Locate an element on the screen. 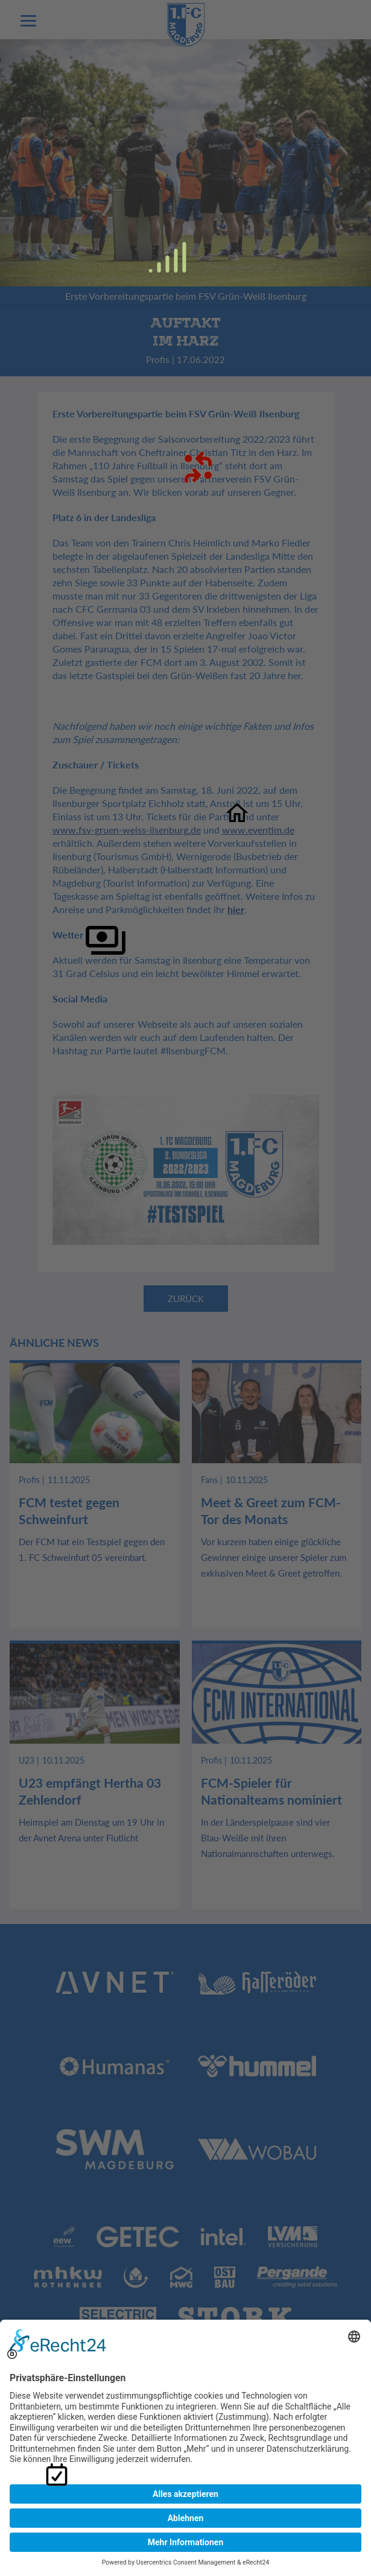  indicates cellular or network signal strength is located at coordinates (167, 257).